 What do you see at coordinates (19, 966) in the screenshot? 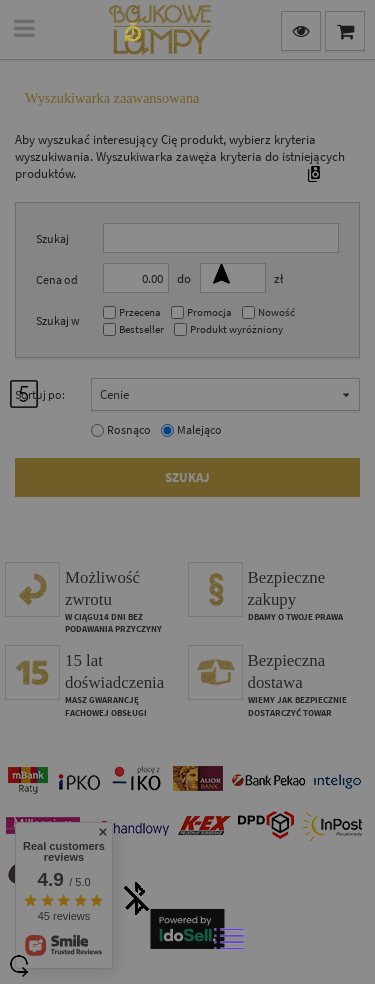
I see `redo or repeat the previous action` at bounding box center [19, 966].